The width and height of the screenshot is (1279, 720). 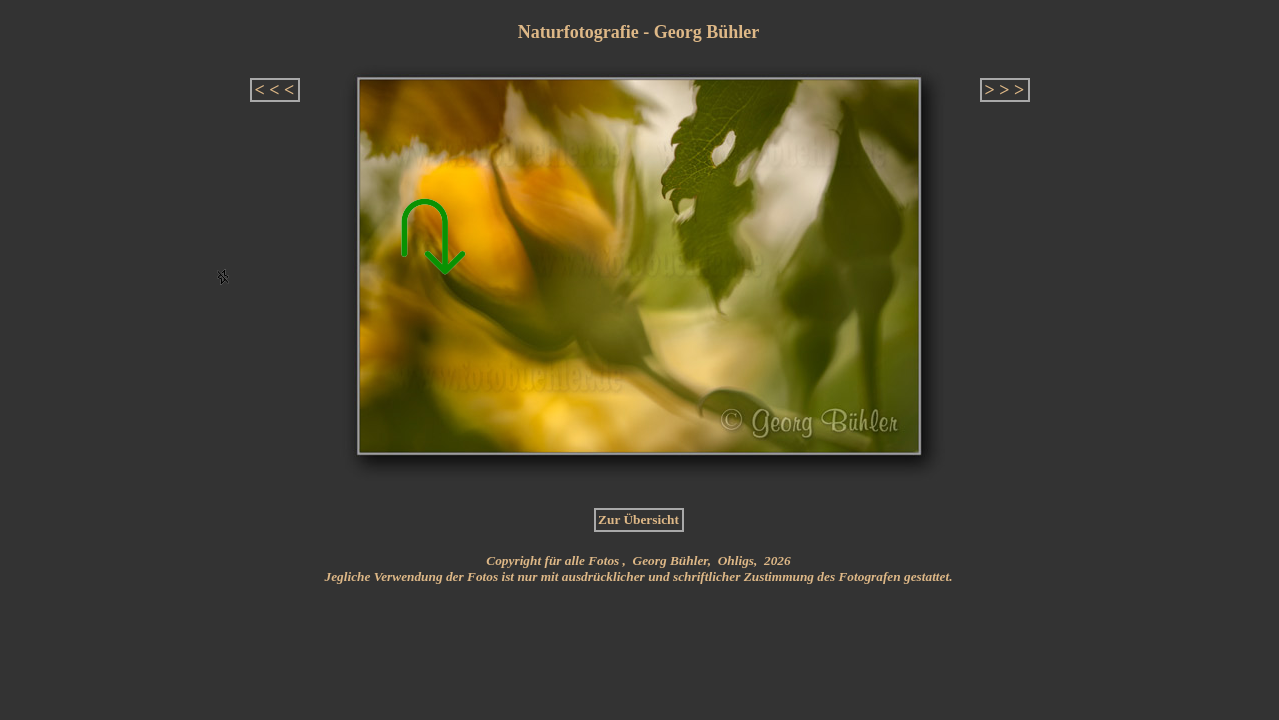 I want to click on redo or repeat last action, so click(x=430, y=236).